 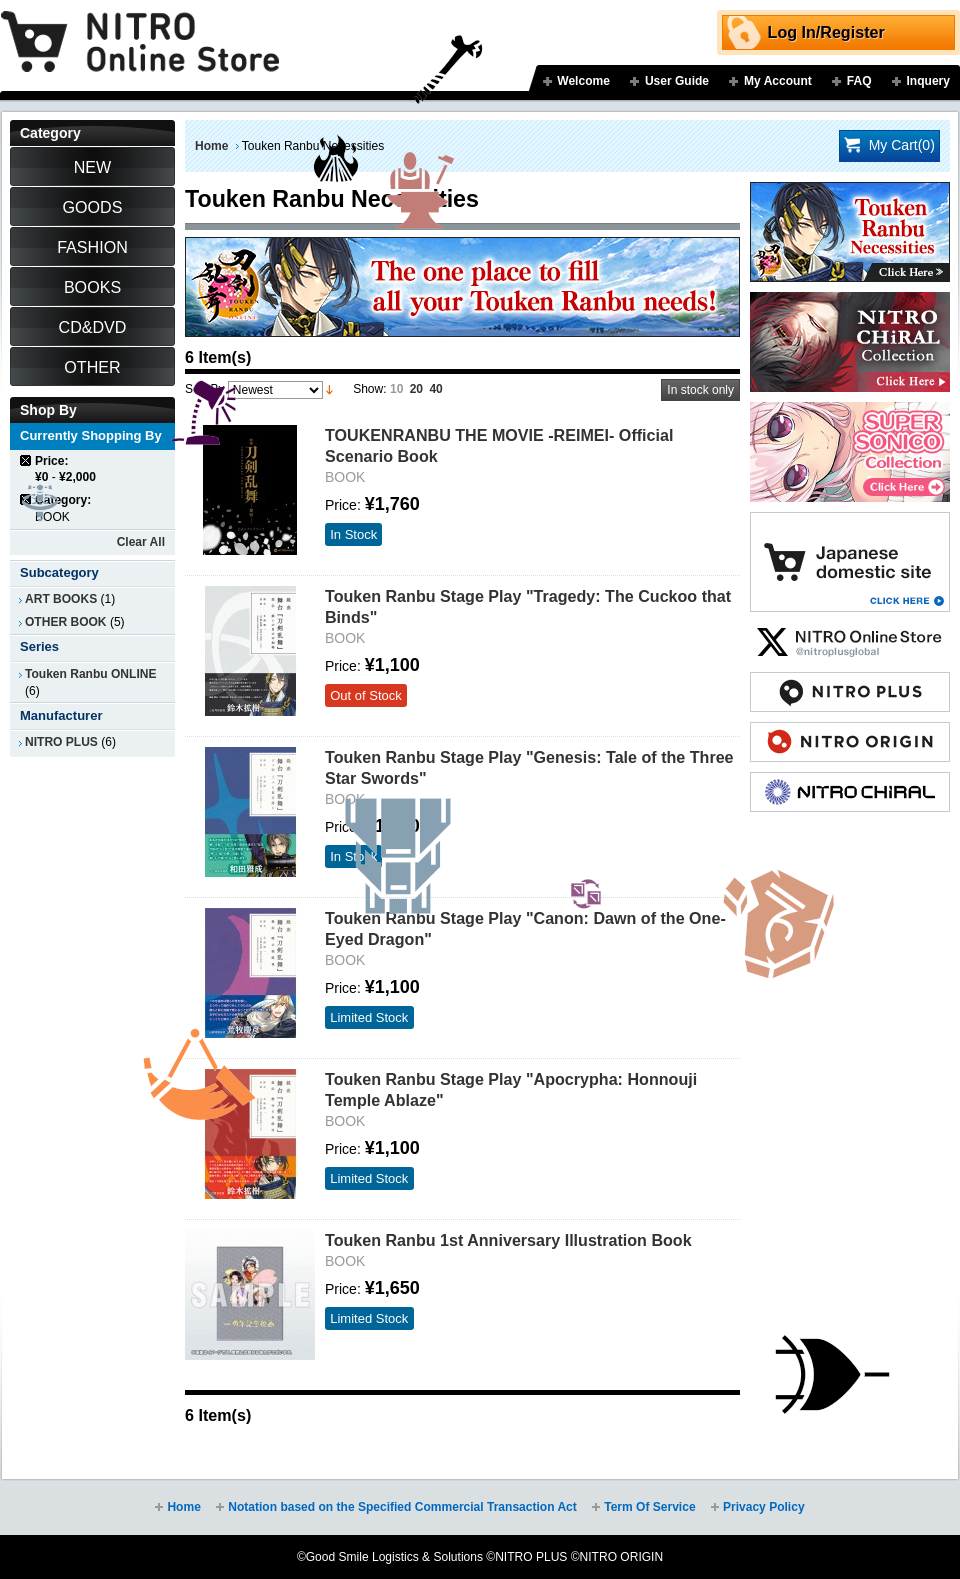 What do you see at coordinates (779, 924) in the screenshot?
I see `indicates a corrupted or damaged file` at bounding box center [779, 924].